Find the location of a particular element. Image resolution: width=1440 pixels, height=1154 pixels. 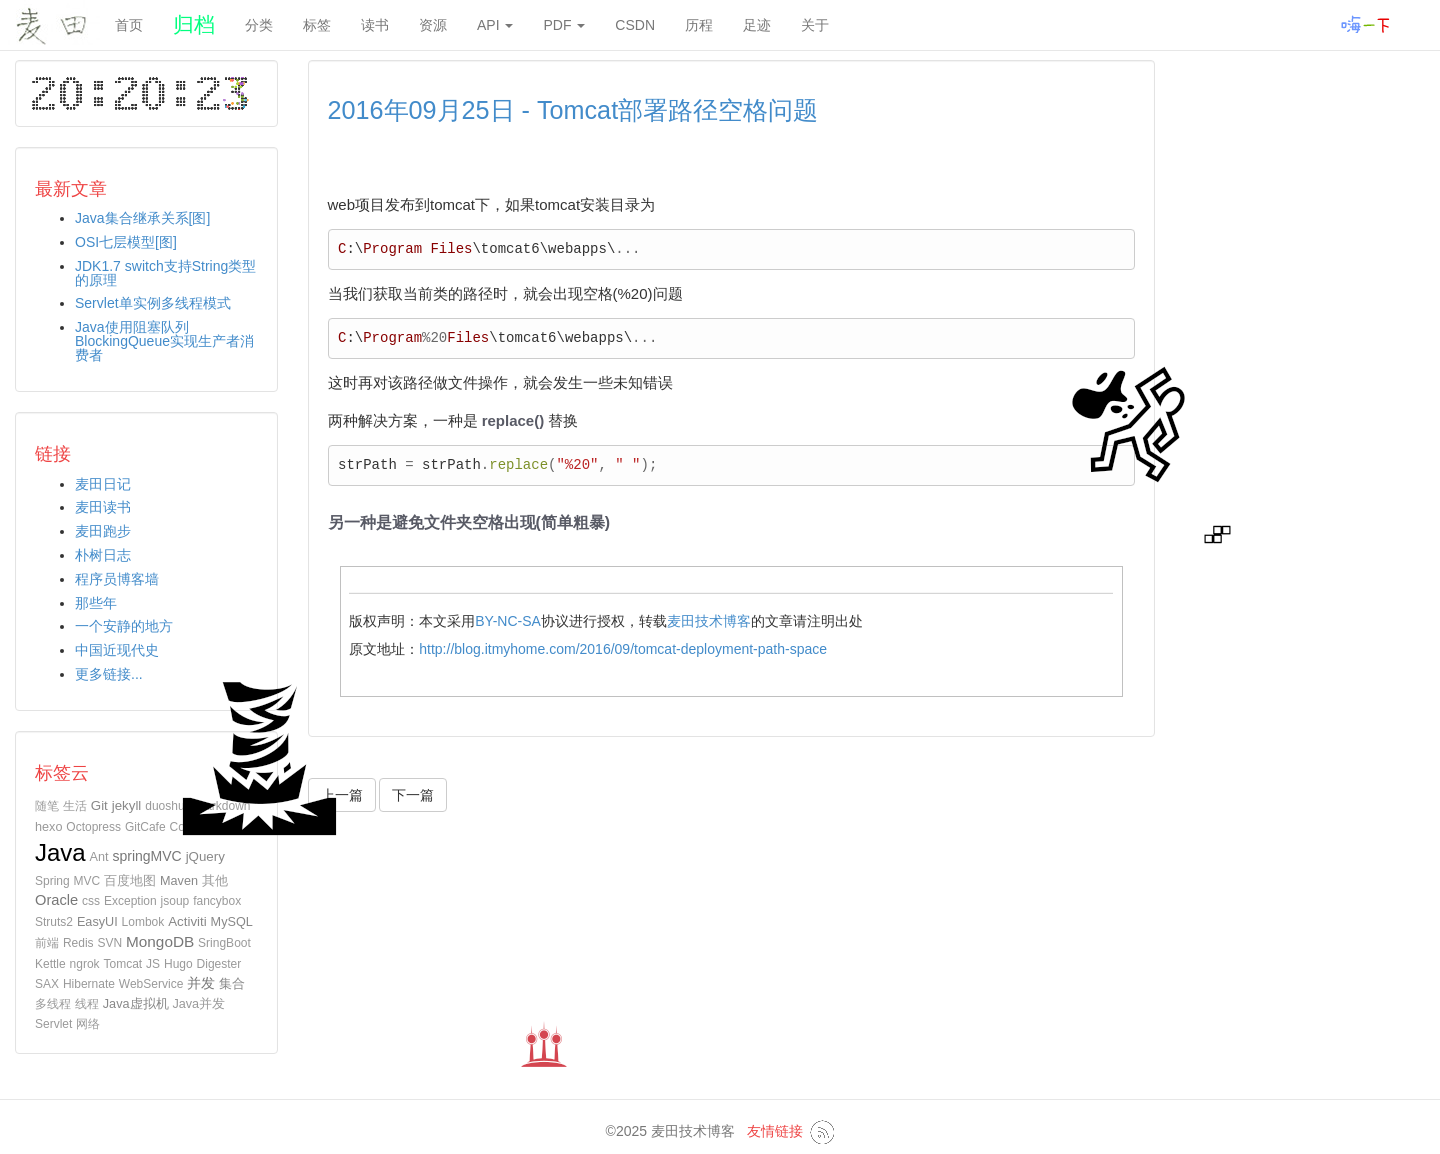

indicates a broadcast or transmission tower structure is located at coordinates (544, 1044).